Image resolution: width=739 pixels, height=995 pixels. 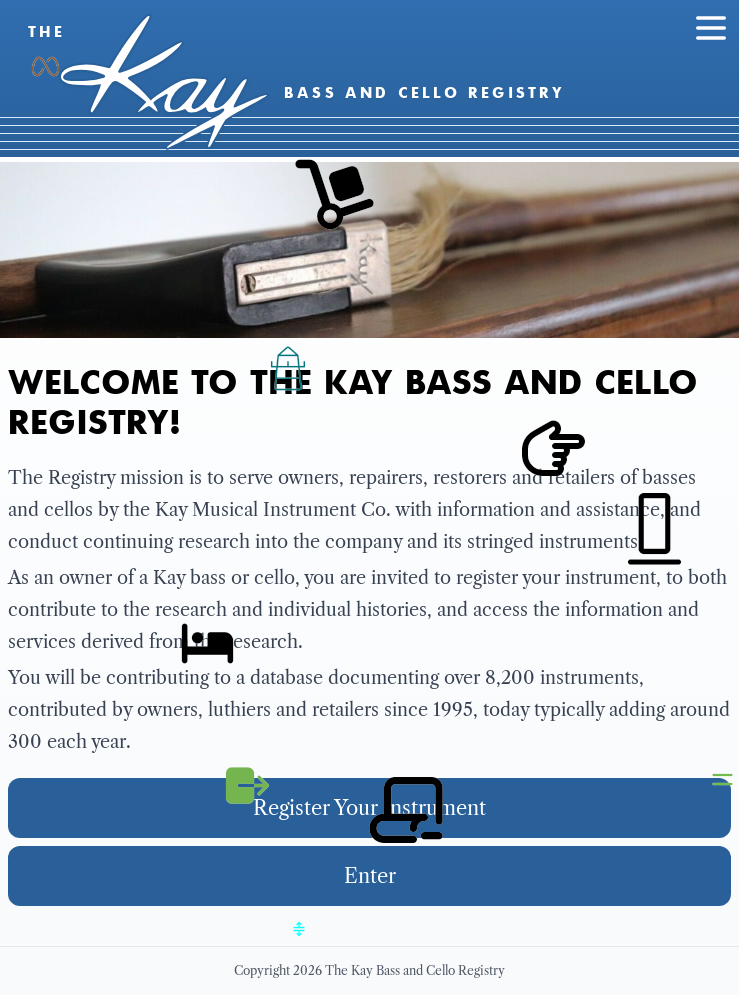 What do you see at coordinates (288, 370) in the screenshot?
I see `access navigation or guidance features` at bounding box center [288, 370].